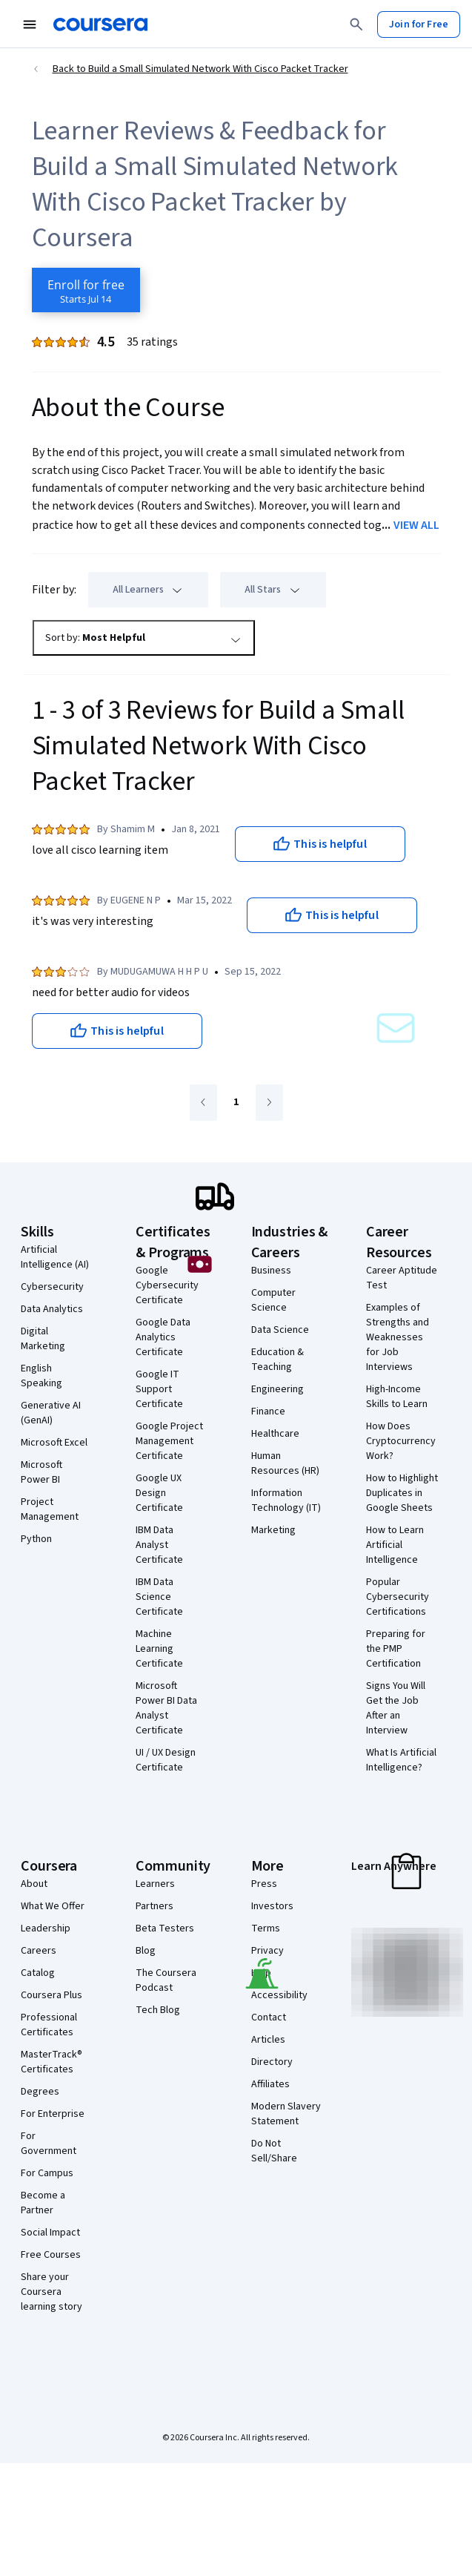  I want to click on make a payment or transaction, so click(199, 1264).